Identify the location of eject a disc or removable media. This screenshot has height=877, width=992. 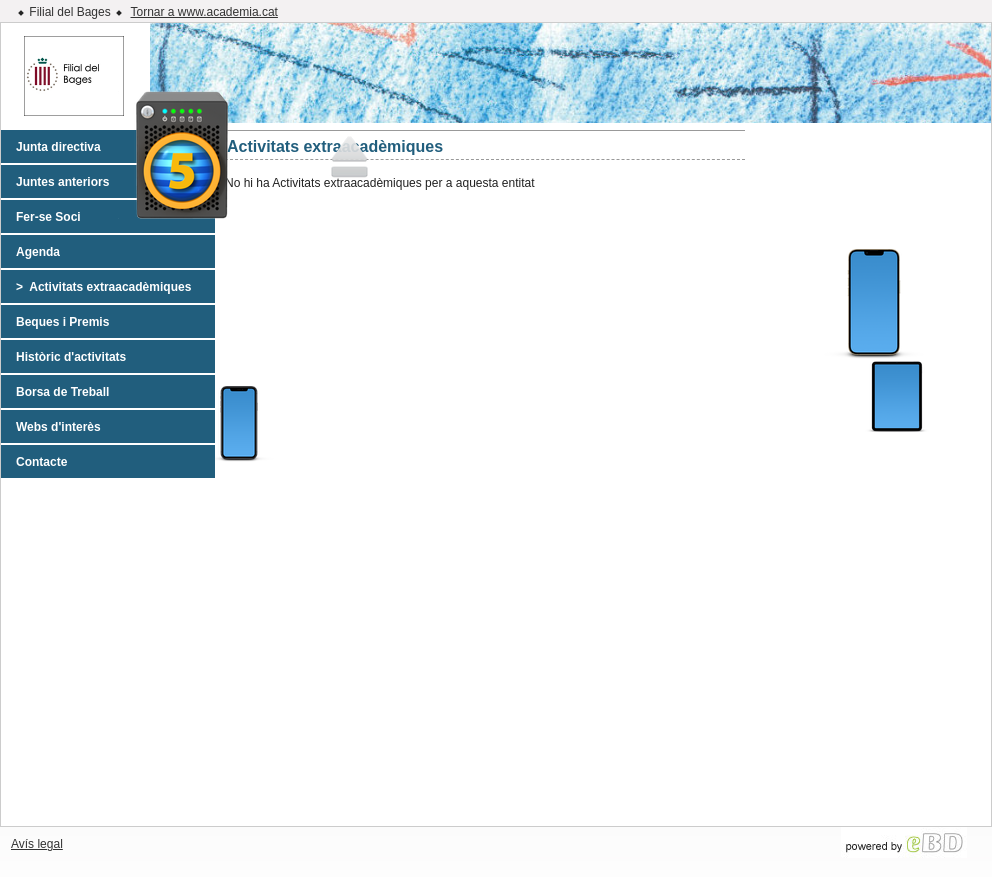
(349, 156).